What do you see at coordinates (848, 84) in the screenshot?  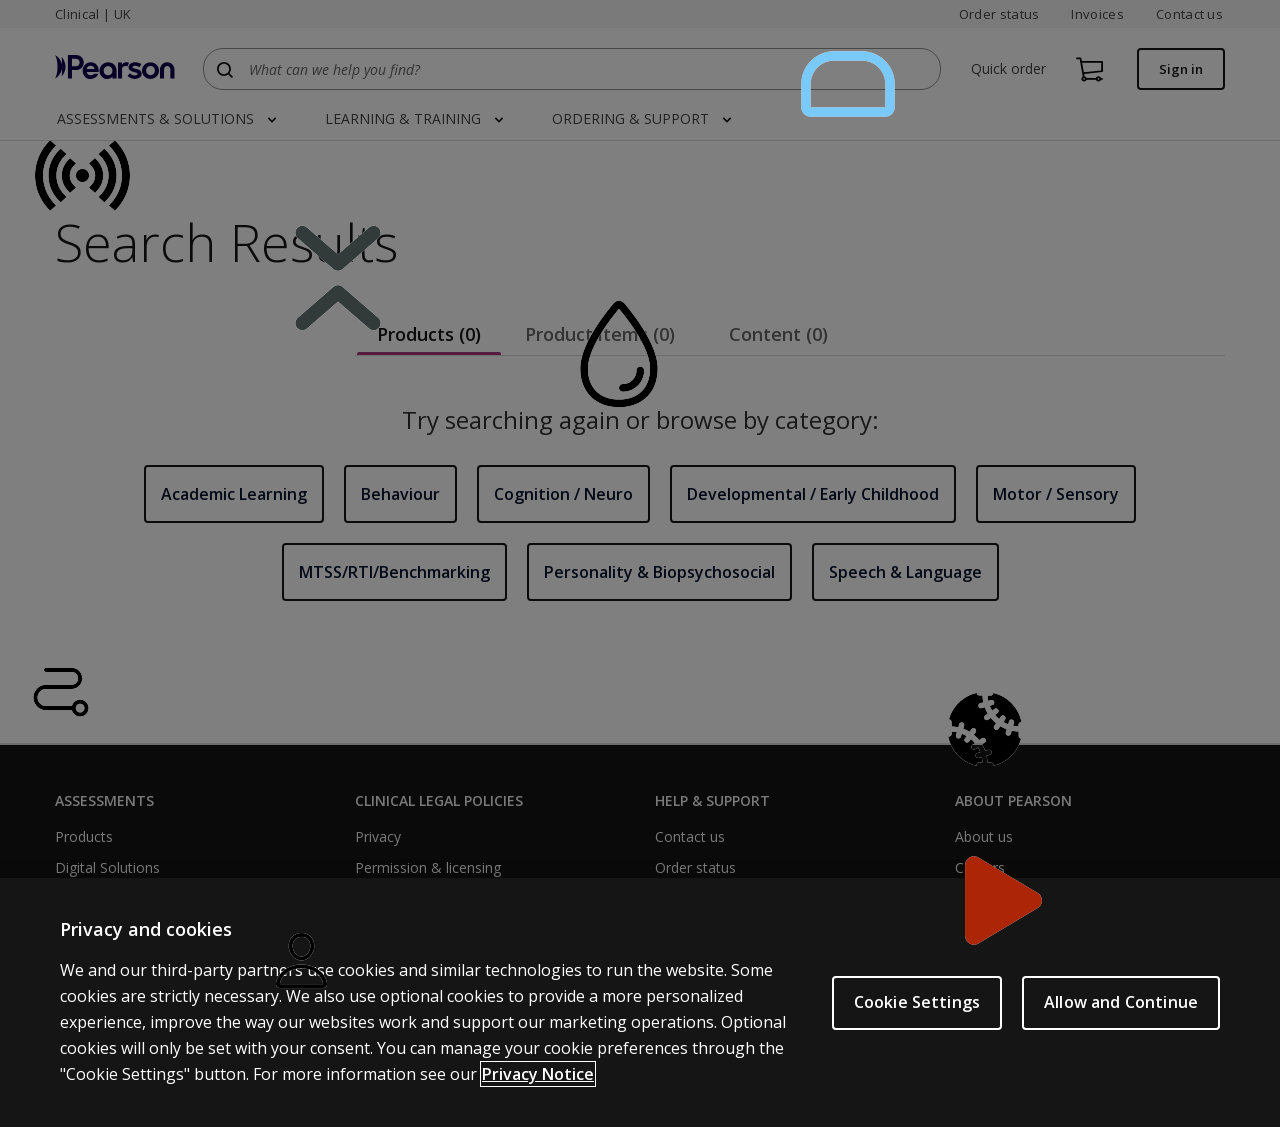 I see `indicates a tab or panel header element` at bounding box center [848, 84].